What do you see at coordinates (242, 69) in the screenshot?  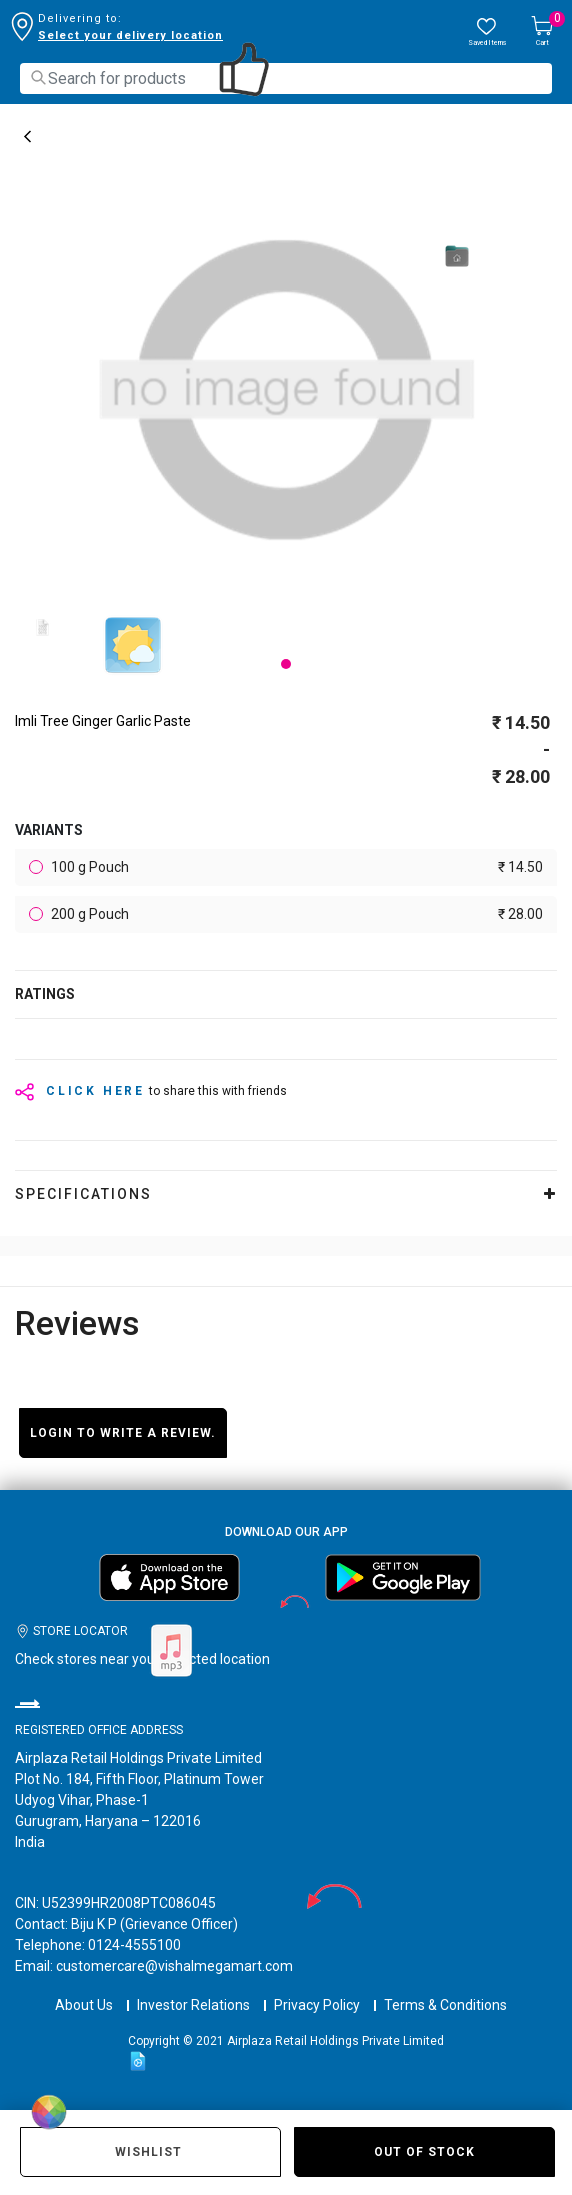 I see `access body and hand gesture emojis` at bounding box center [242, 69].